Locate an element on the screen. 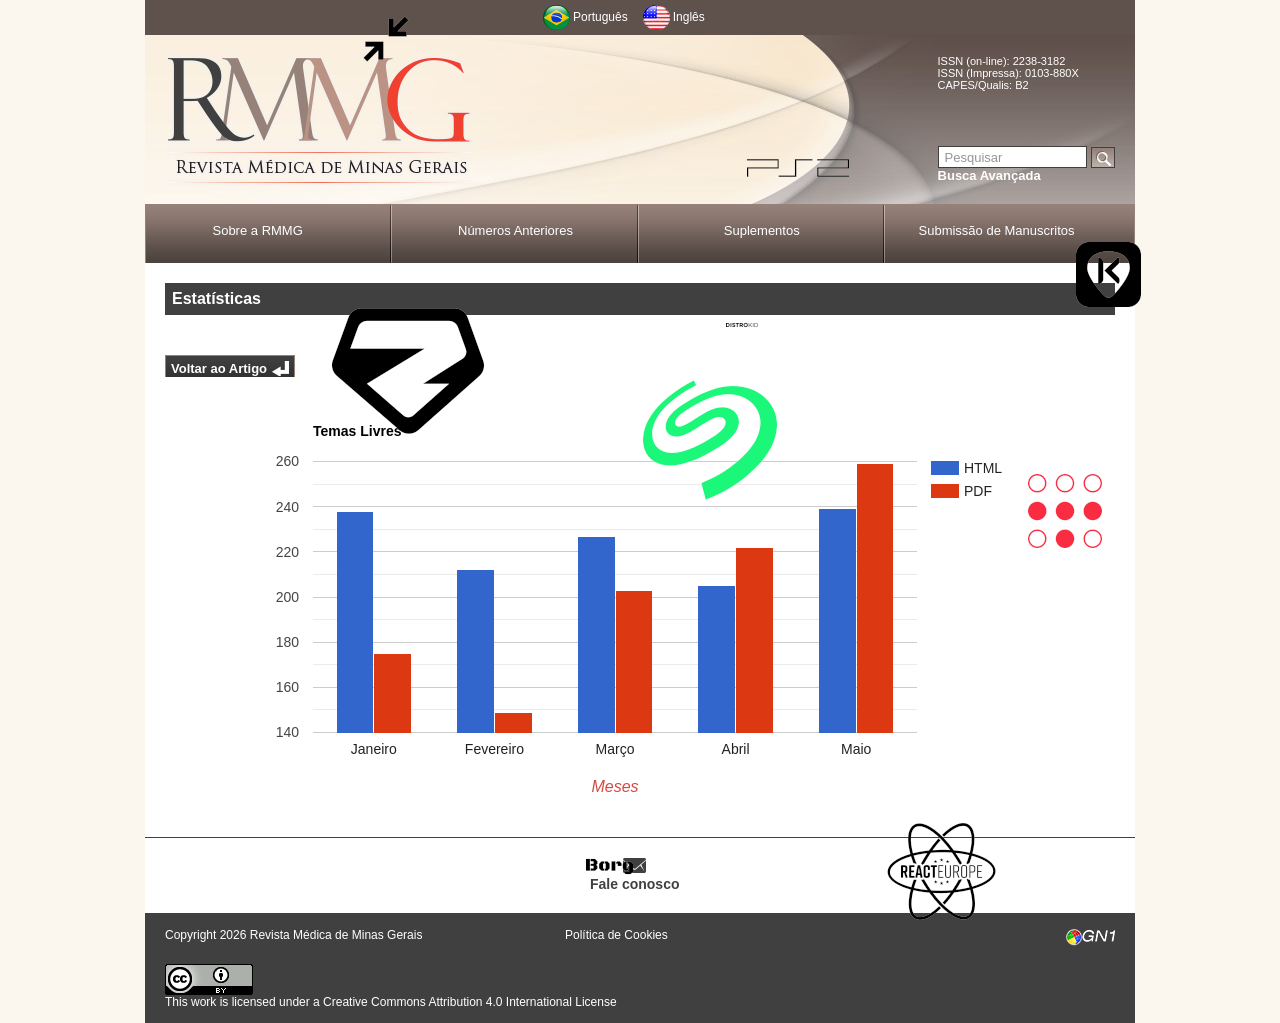  open borgbackup application is located at coordinates (609, 866).